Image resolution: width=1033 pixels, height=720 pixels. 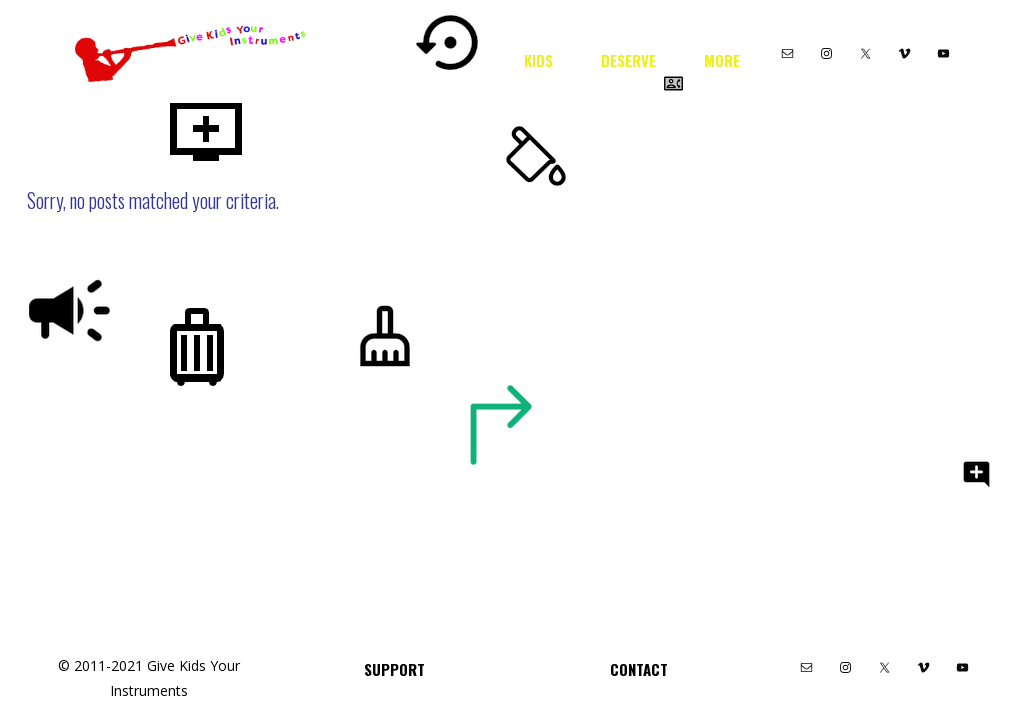 What do you see at coordinates (69, 310) in the screenshot?
I see `view announcements or notifications` at bounding box center [69, 310].